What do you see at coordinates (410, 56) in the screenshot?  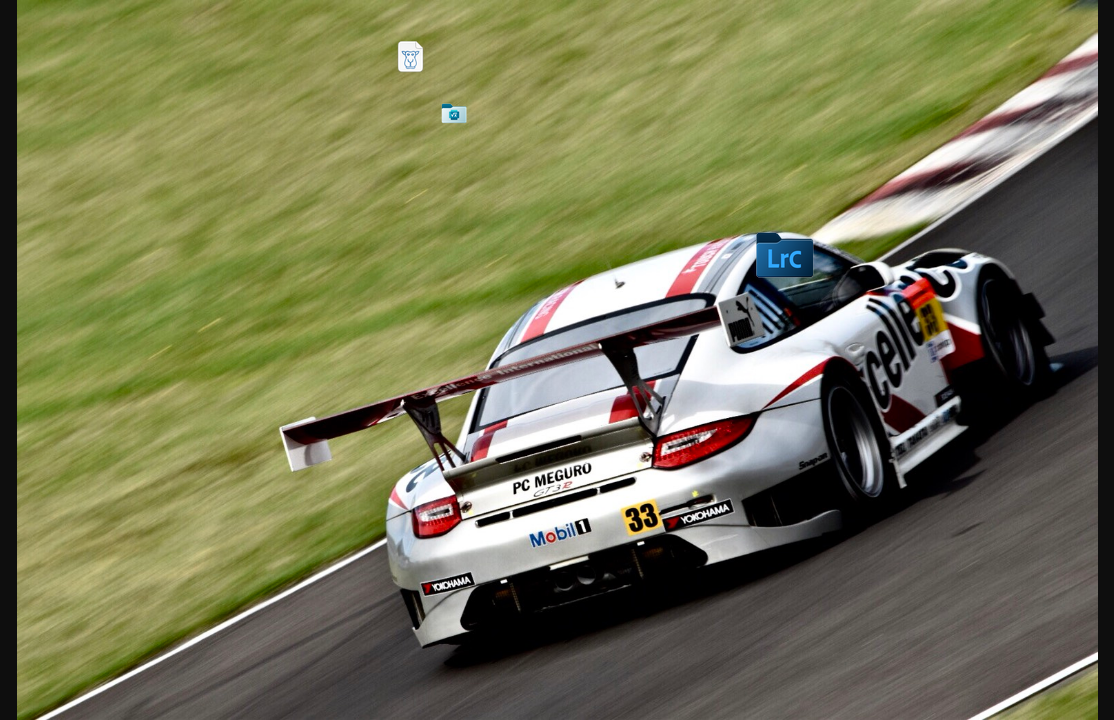 I see `a perl programming language file` at bounding box center [410, 56].